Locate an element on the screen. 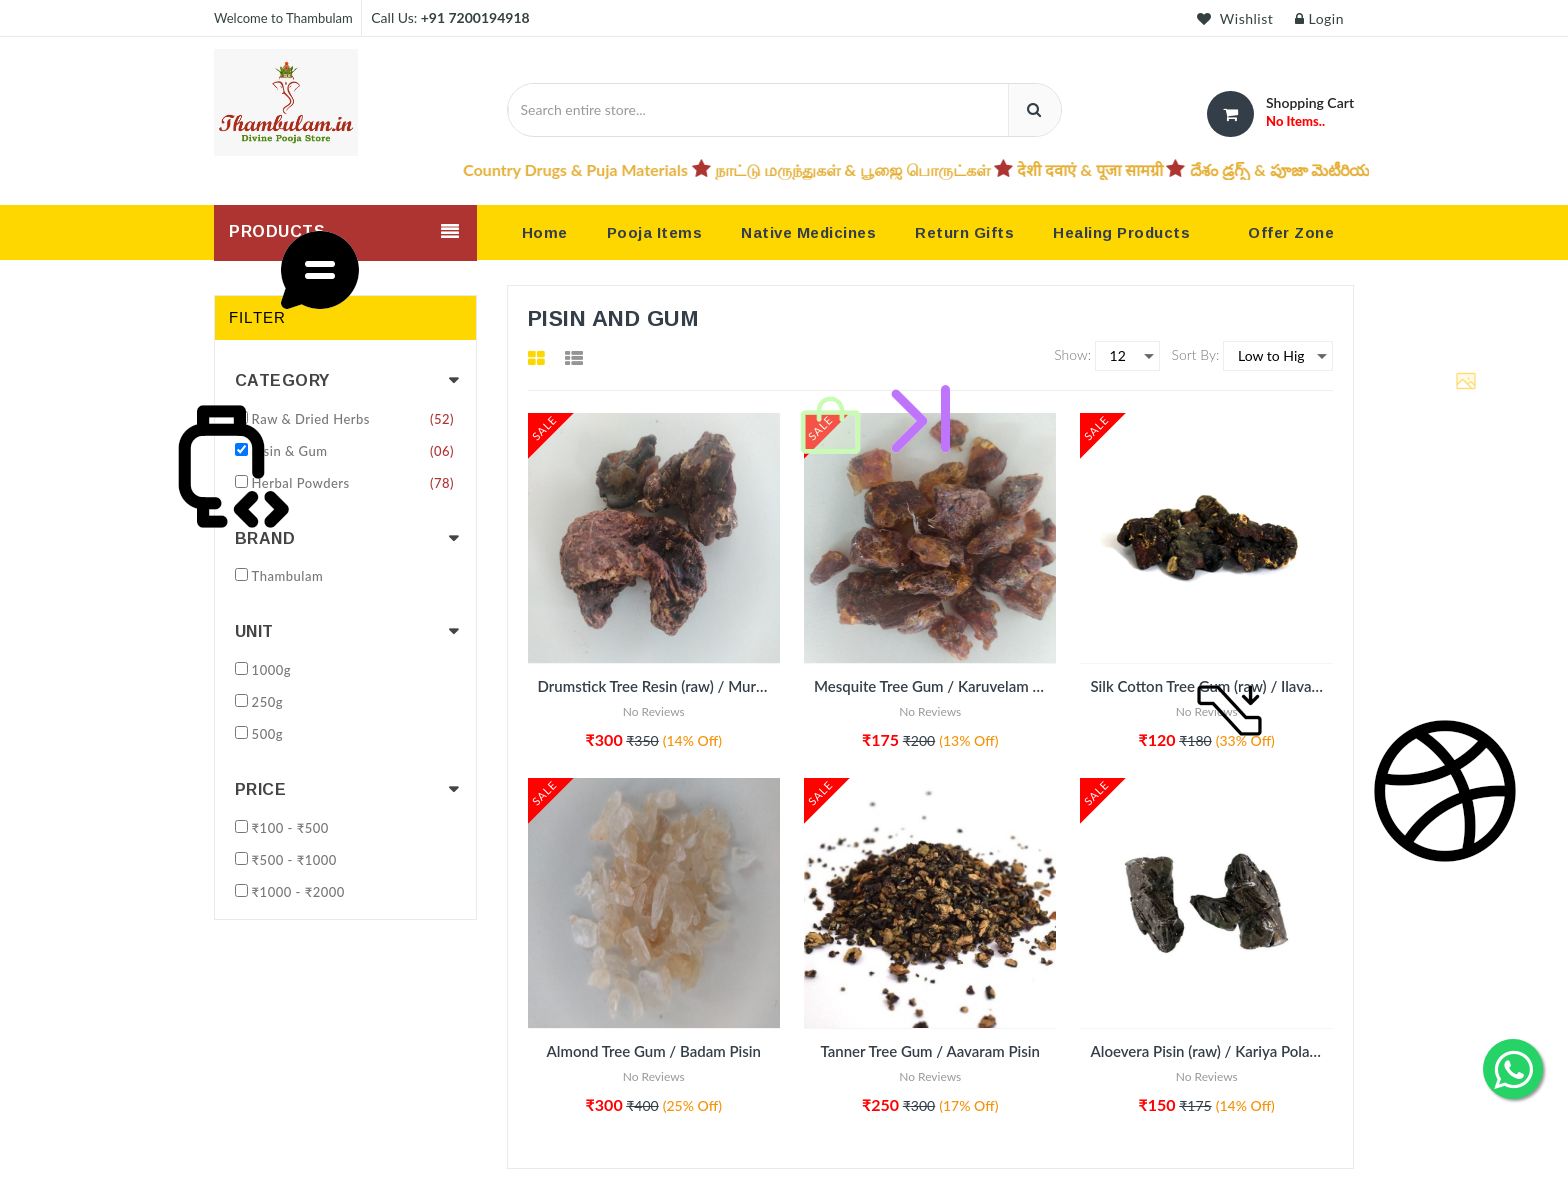  view or open an image file is located at coordinates (1466, 381).